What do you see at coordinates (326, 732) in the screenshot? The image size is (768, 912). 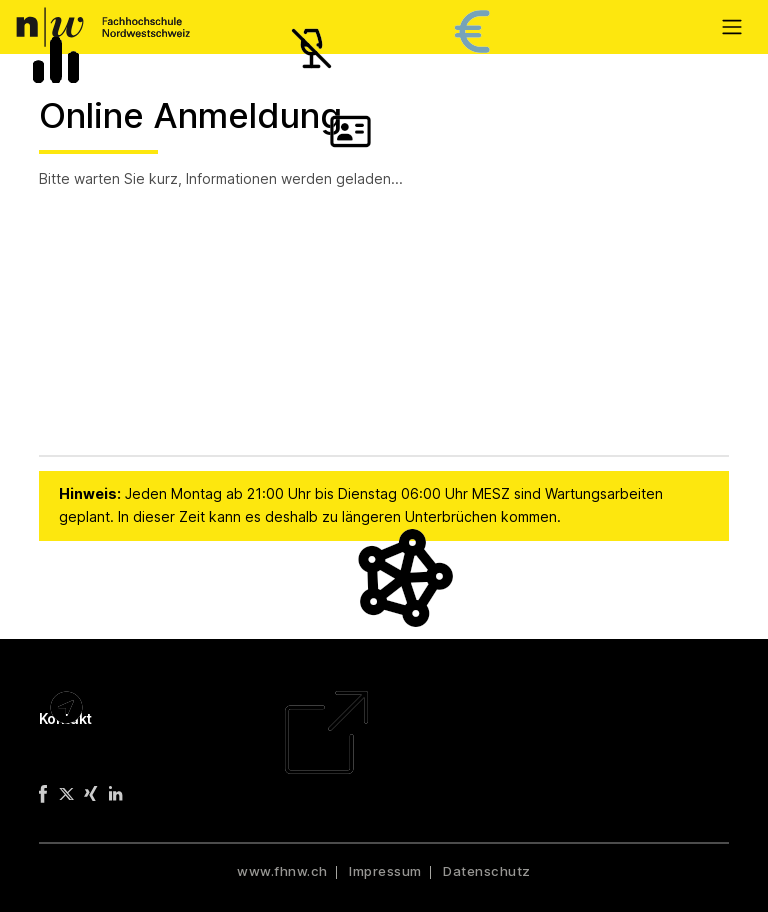 I see `open link in new window or tab` at bounding box center [326, 732].